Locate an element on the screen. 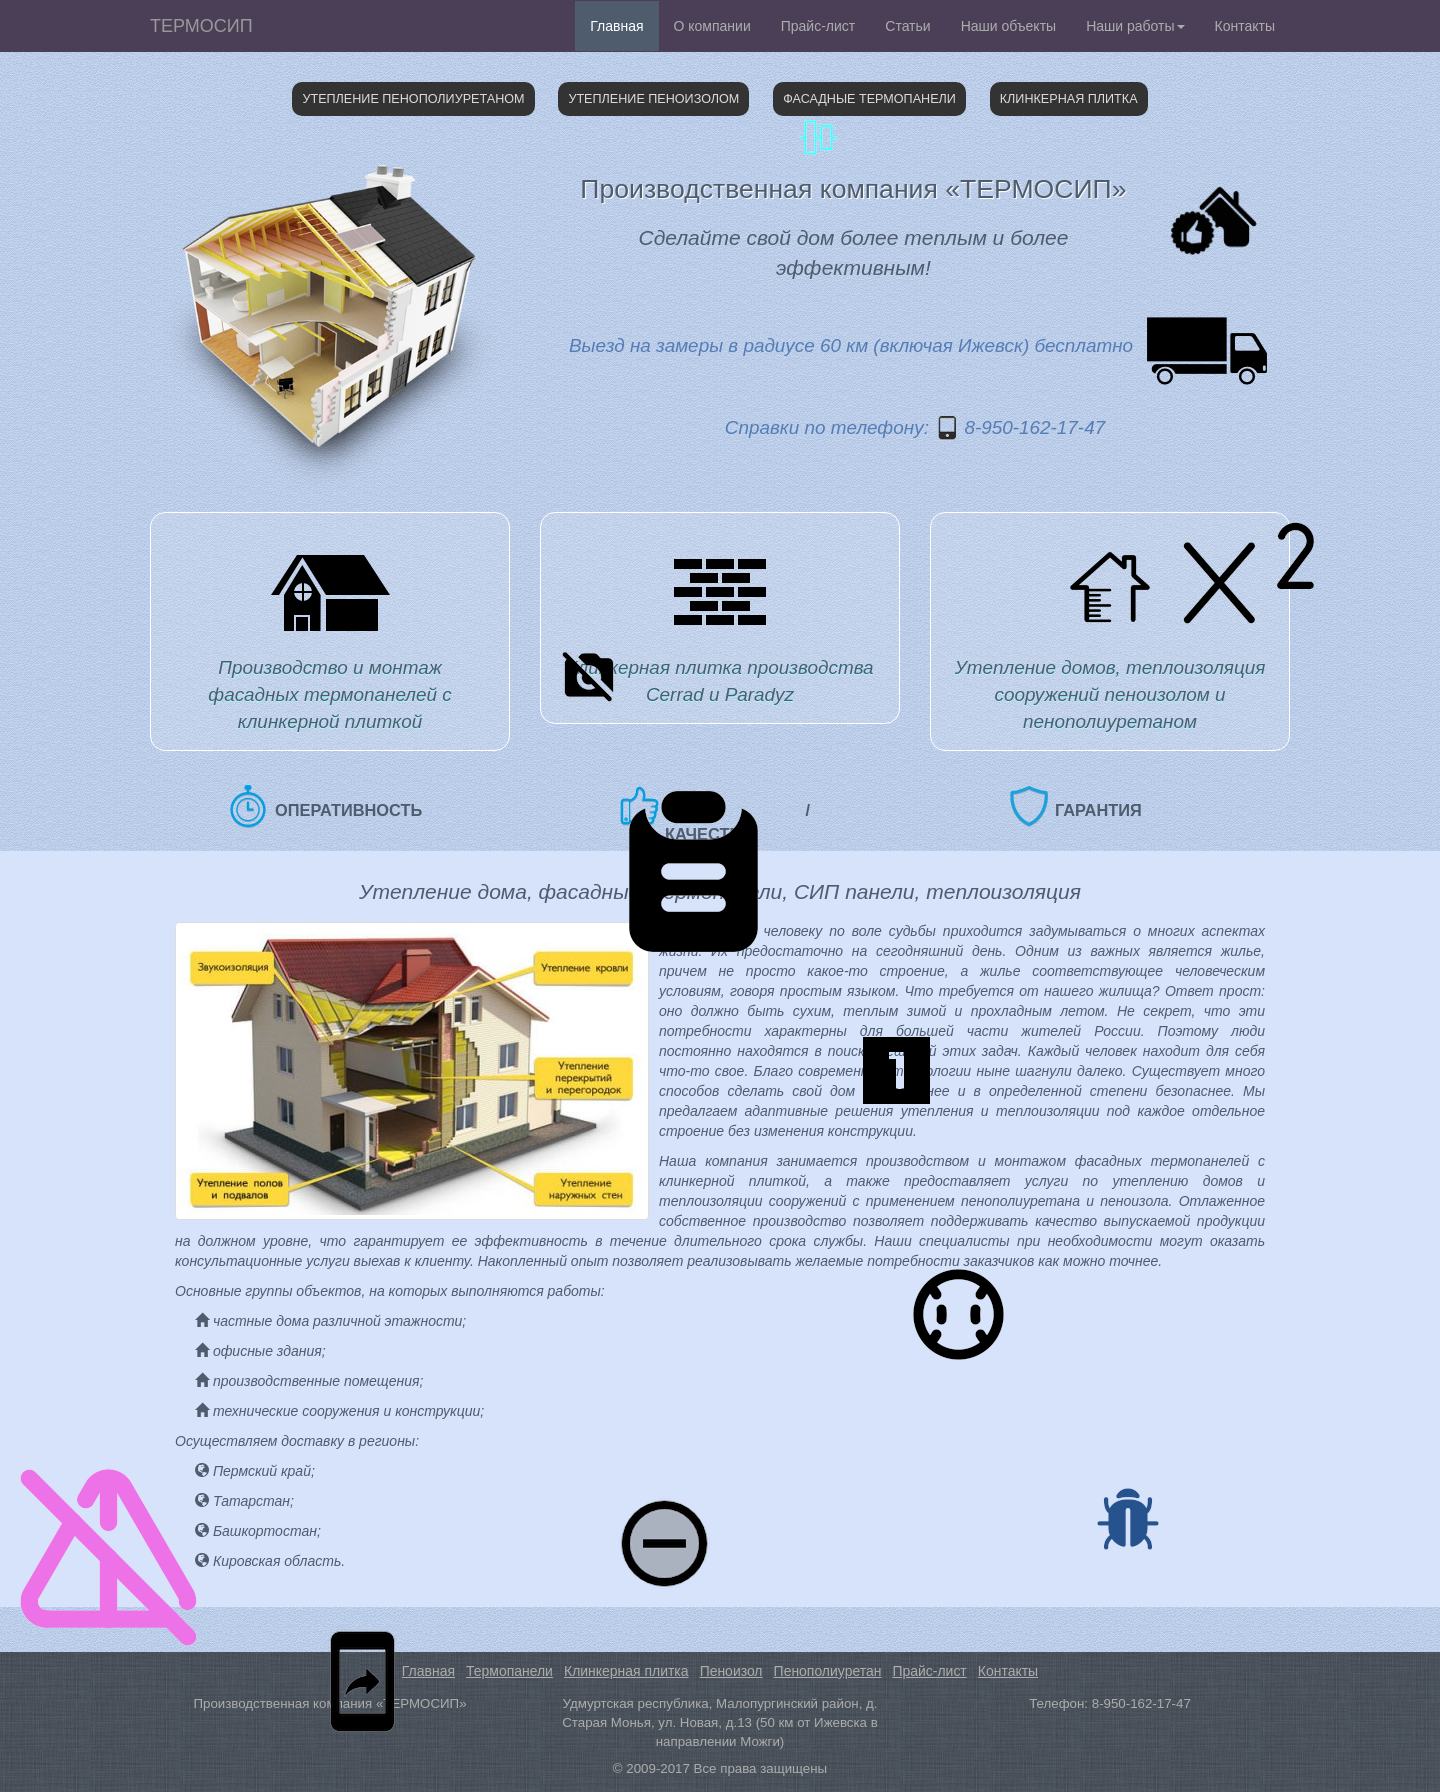 This screenshot has height=1792, width=1440. apply superscript formatting to selected text is located at coordinates (1241, 575).